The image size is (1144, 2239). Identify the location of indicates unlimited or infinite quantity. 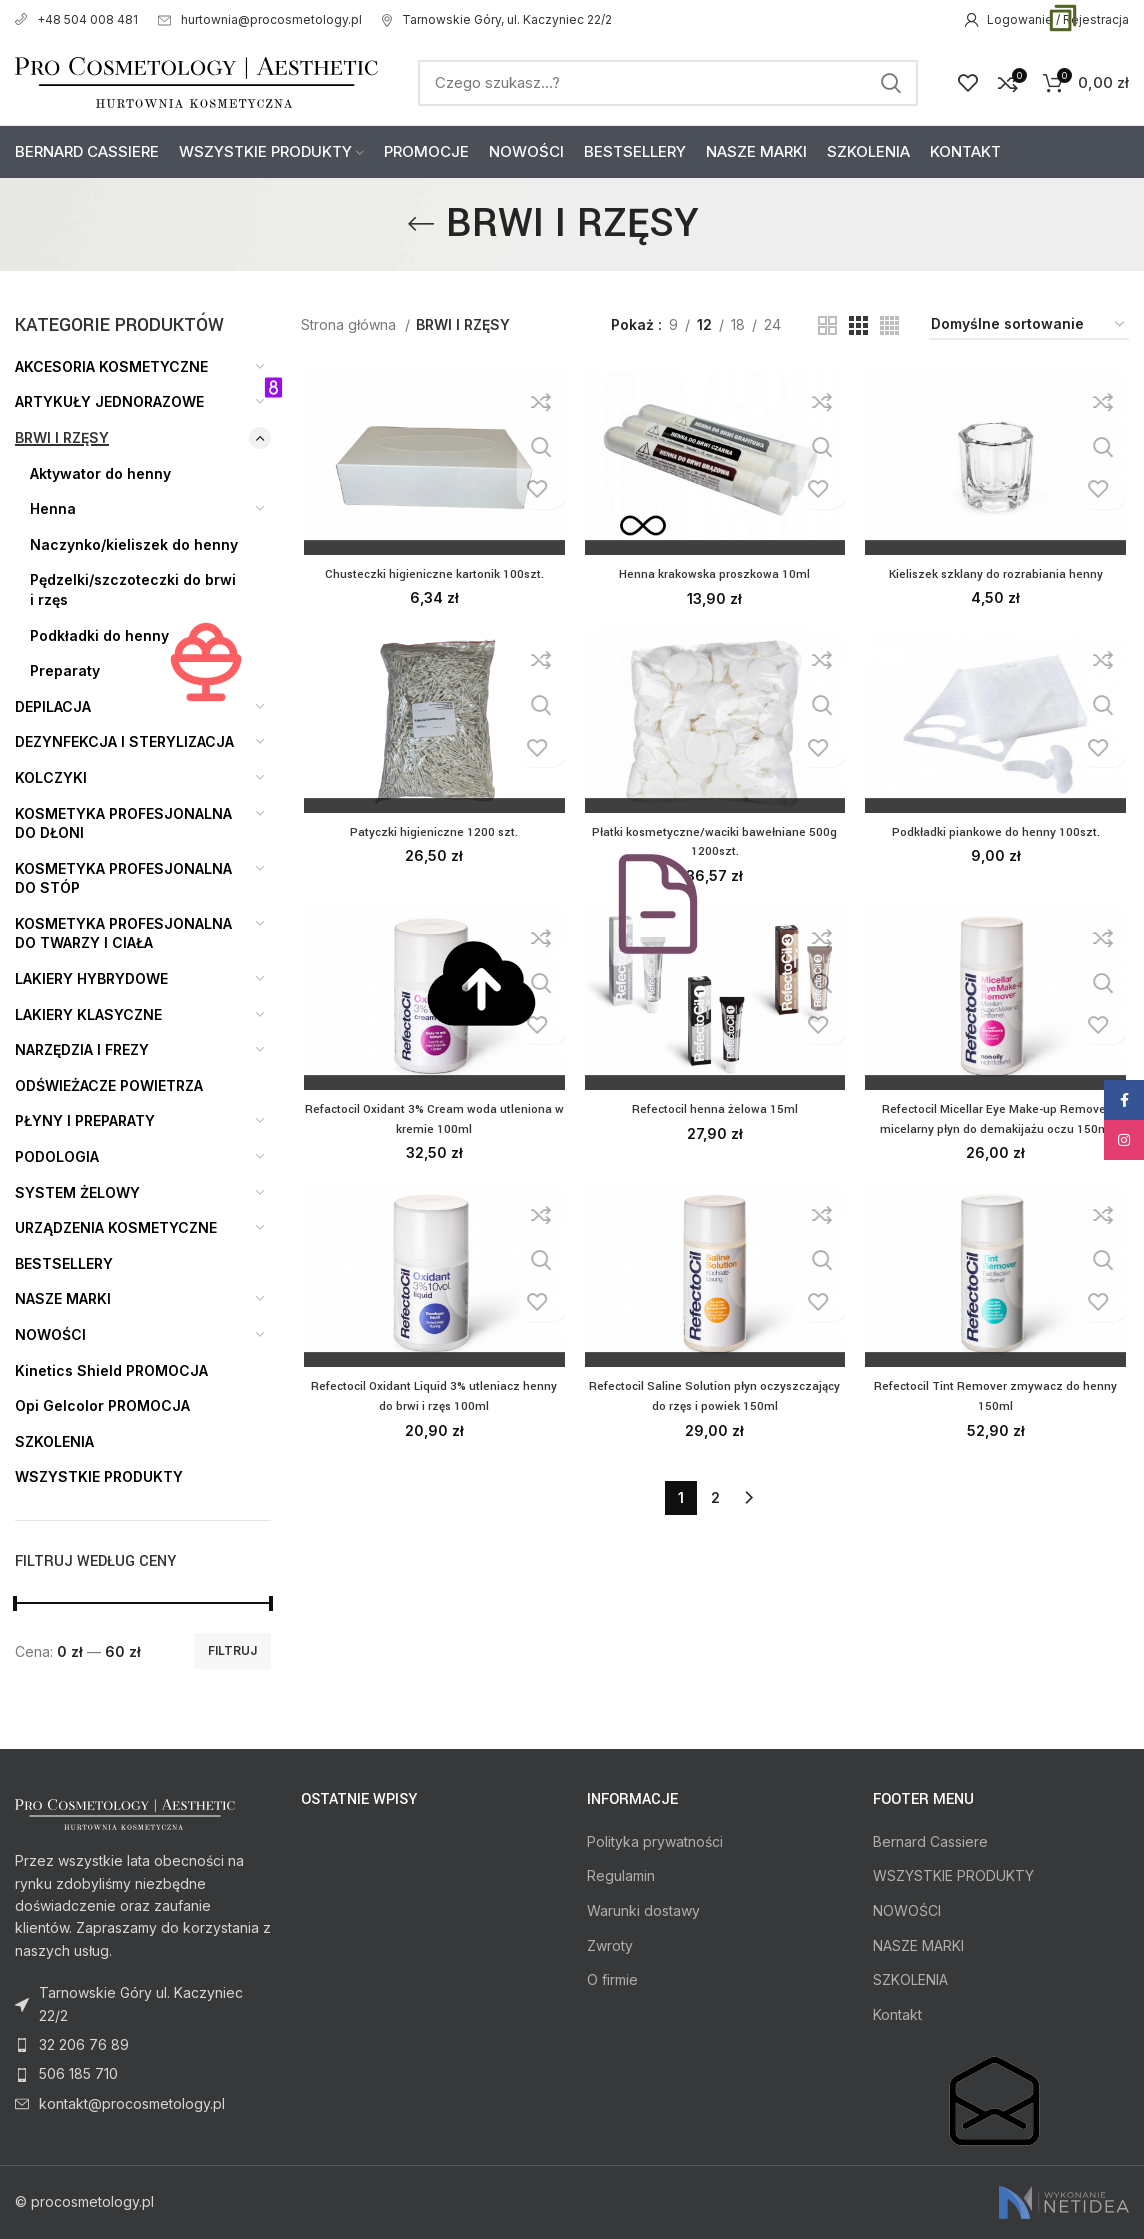
(643, 525).